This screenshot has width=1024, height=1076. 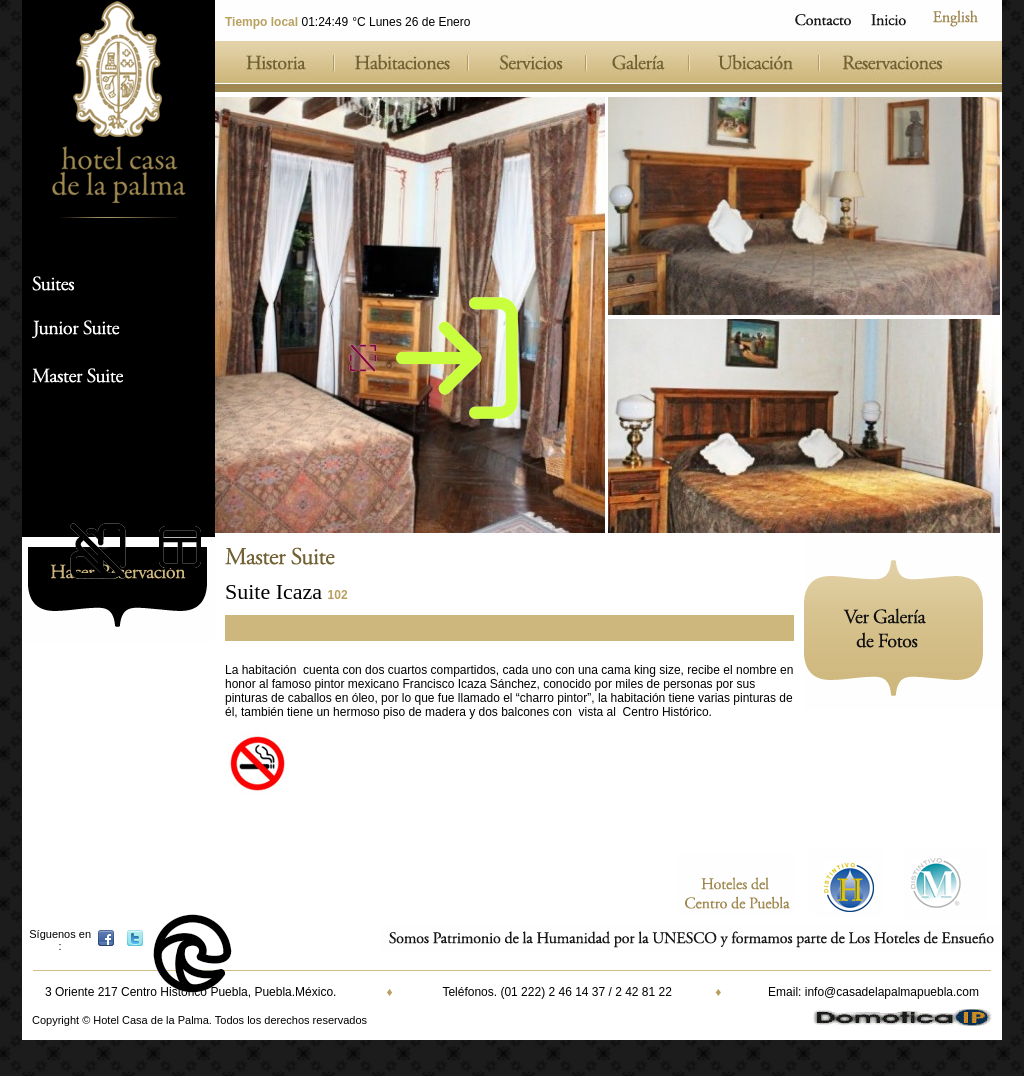 I want to click on open microsoft edge browser, so click(x=192, y=953).